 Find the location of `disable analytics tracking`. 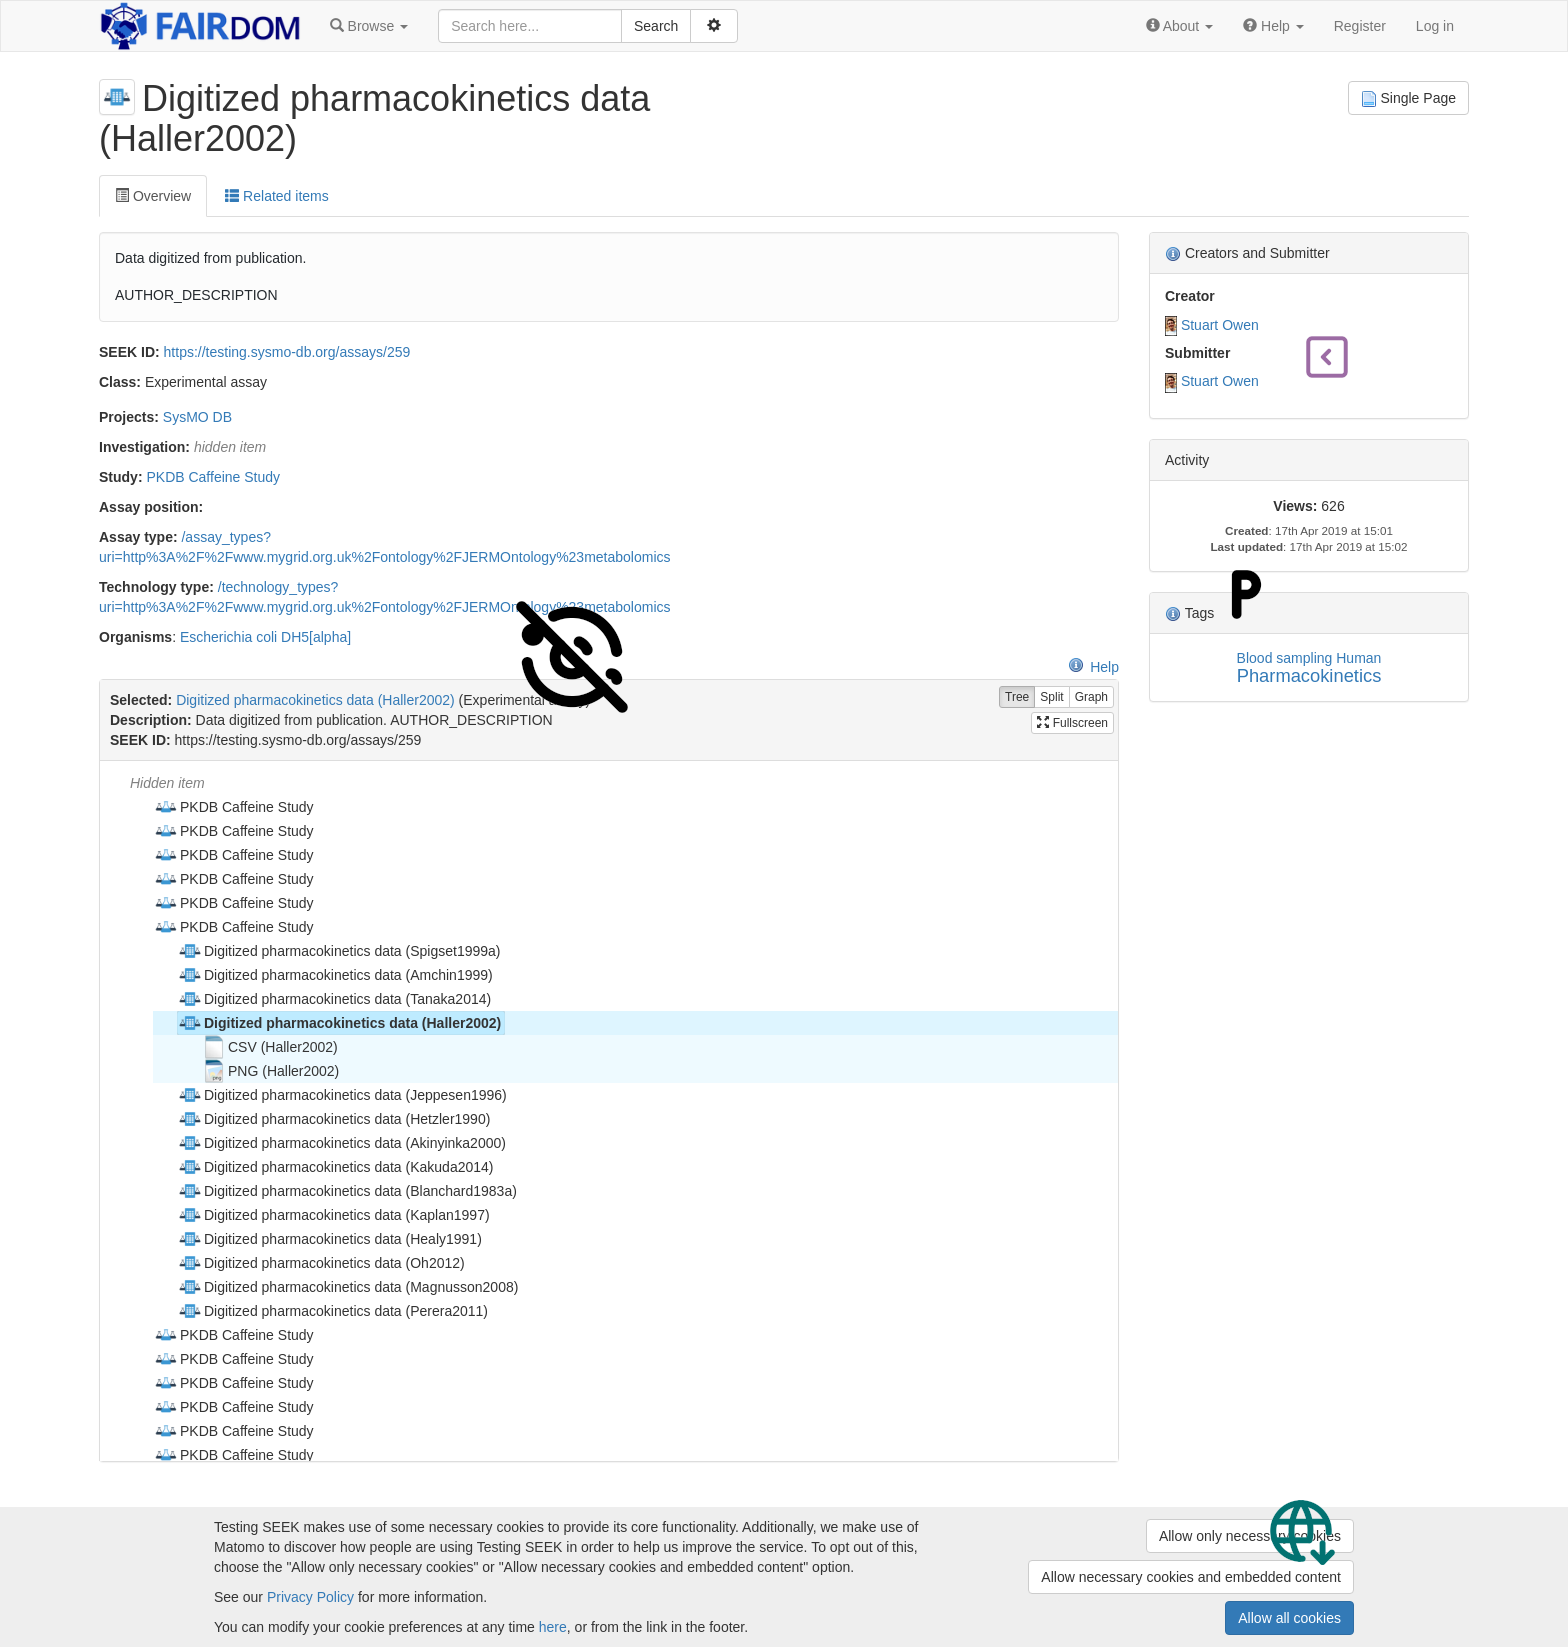

disable analytics tracking is located at coordinates (572, 657).